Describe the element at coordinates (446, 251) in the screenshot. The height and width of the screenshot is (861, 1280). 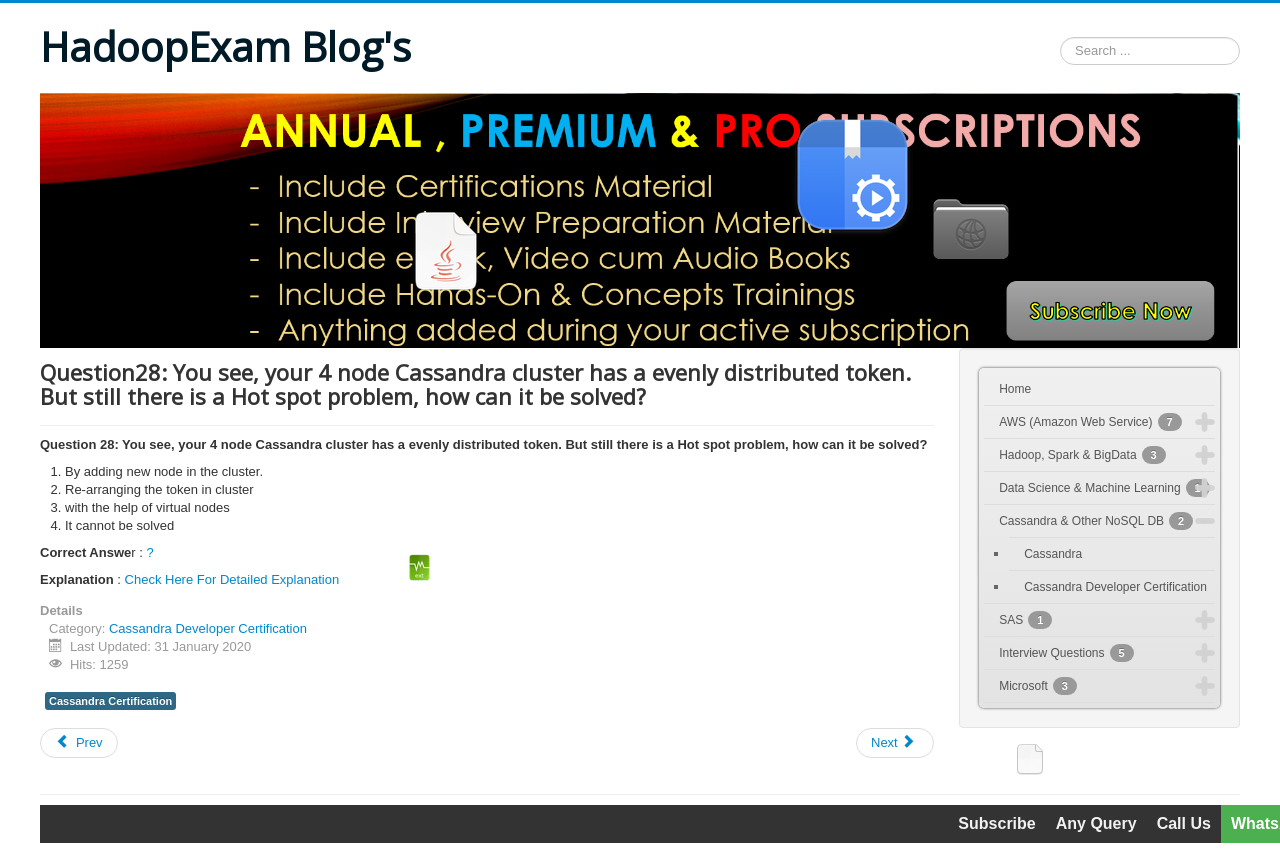
I see `java source code file` at that location.